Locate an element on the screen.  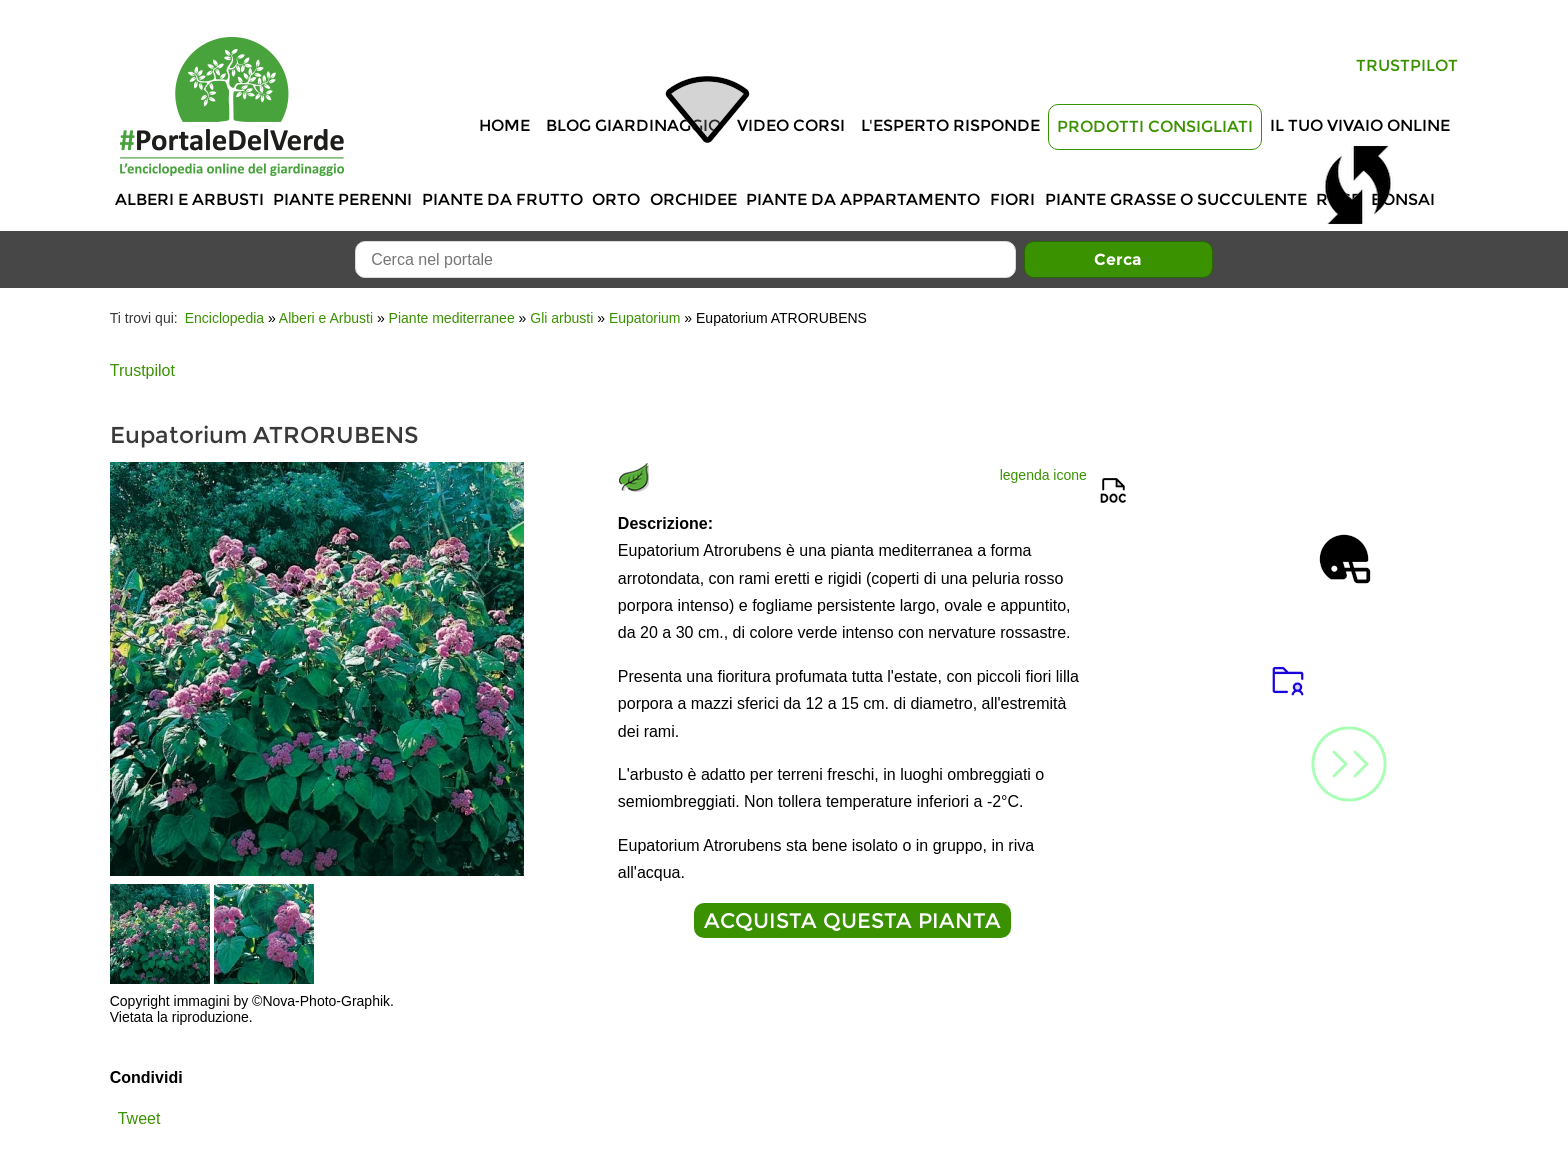
open a document file is located at coordinates (1113, 491).